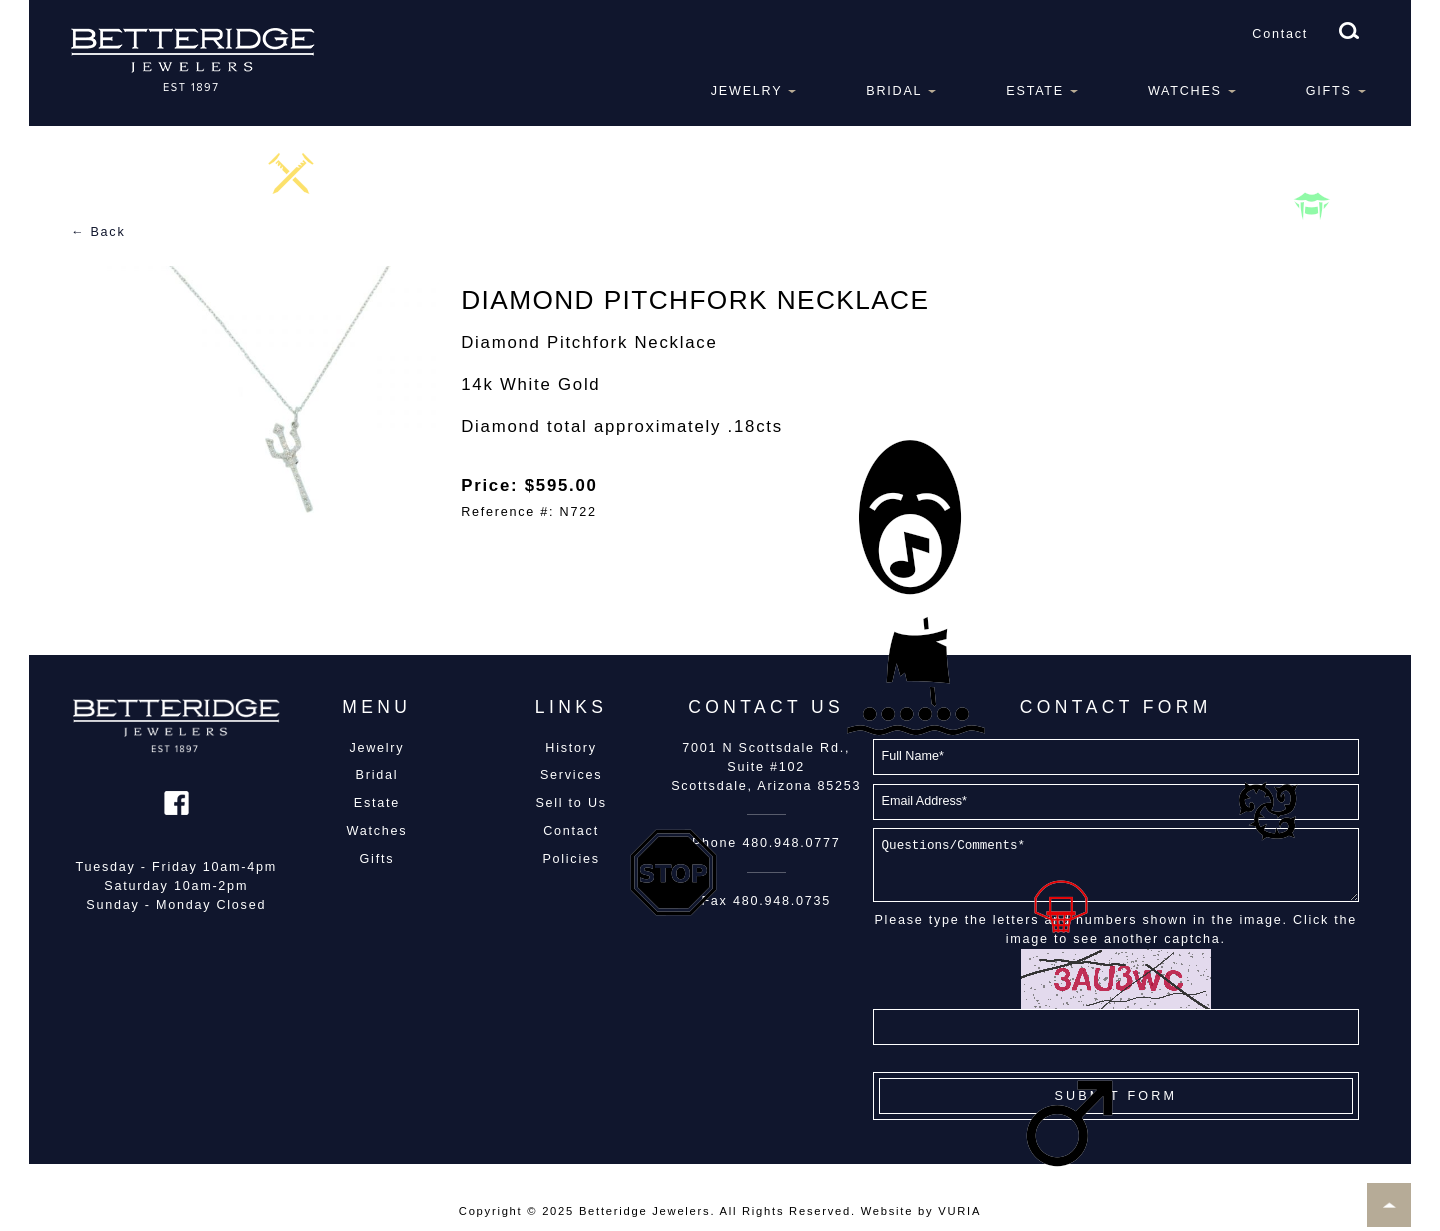 Image resolution: width=1440 pixels, height=1231 pixels. Describe the element at coordinates (291, 173) in the screenshot. I see `crafting or construction materials in a game inventory` at that location.